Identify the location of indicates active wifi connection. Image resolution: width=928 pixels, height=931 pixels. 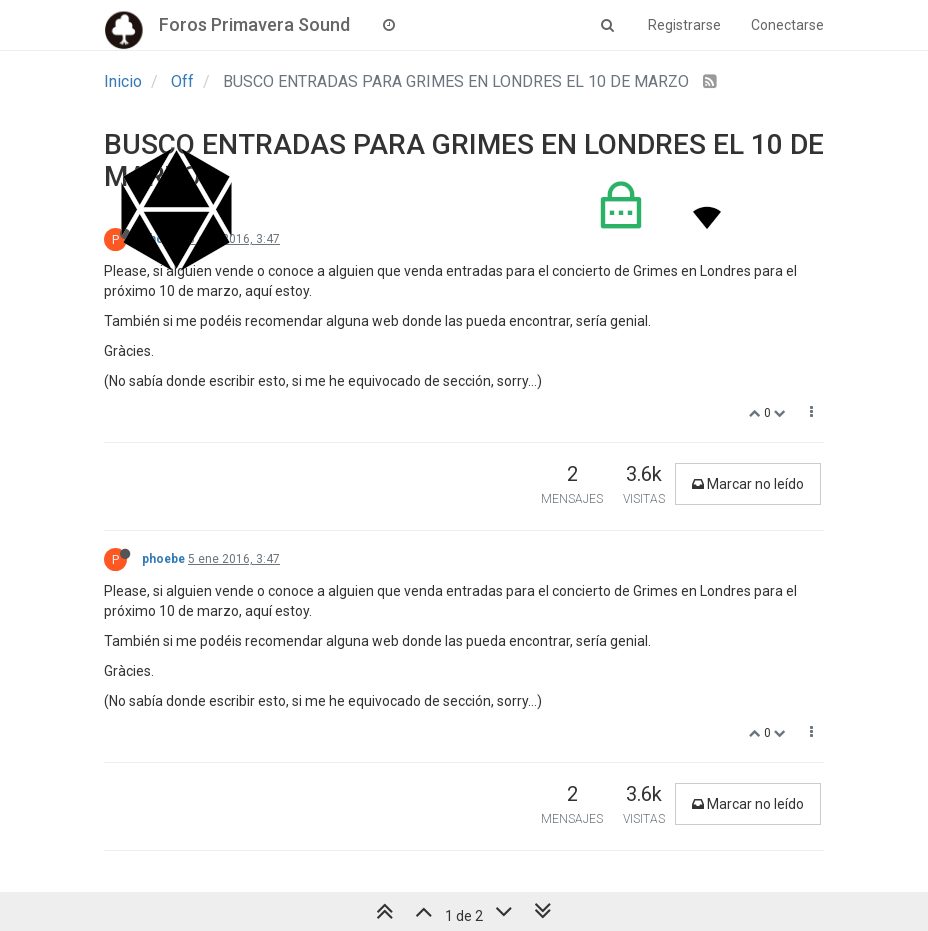
(707, 218).